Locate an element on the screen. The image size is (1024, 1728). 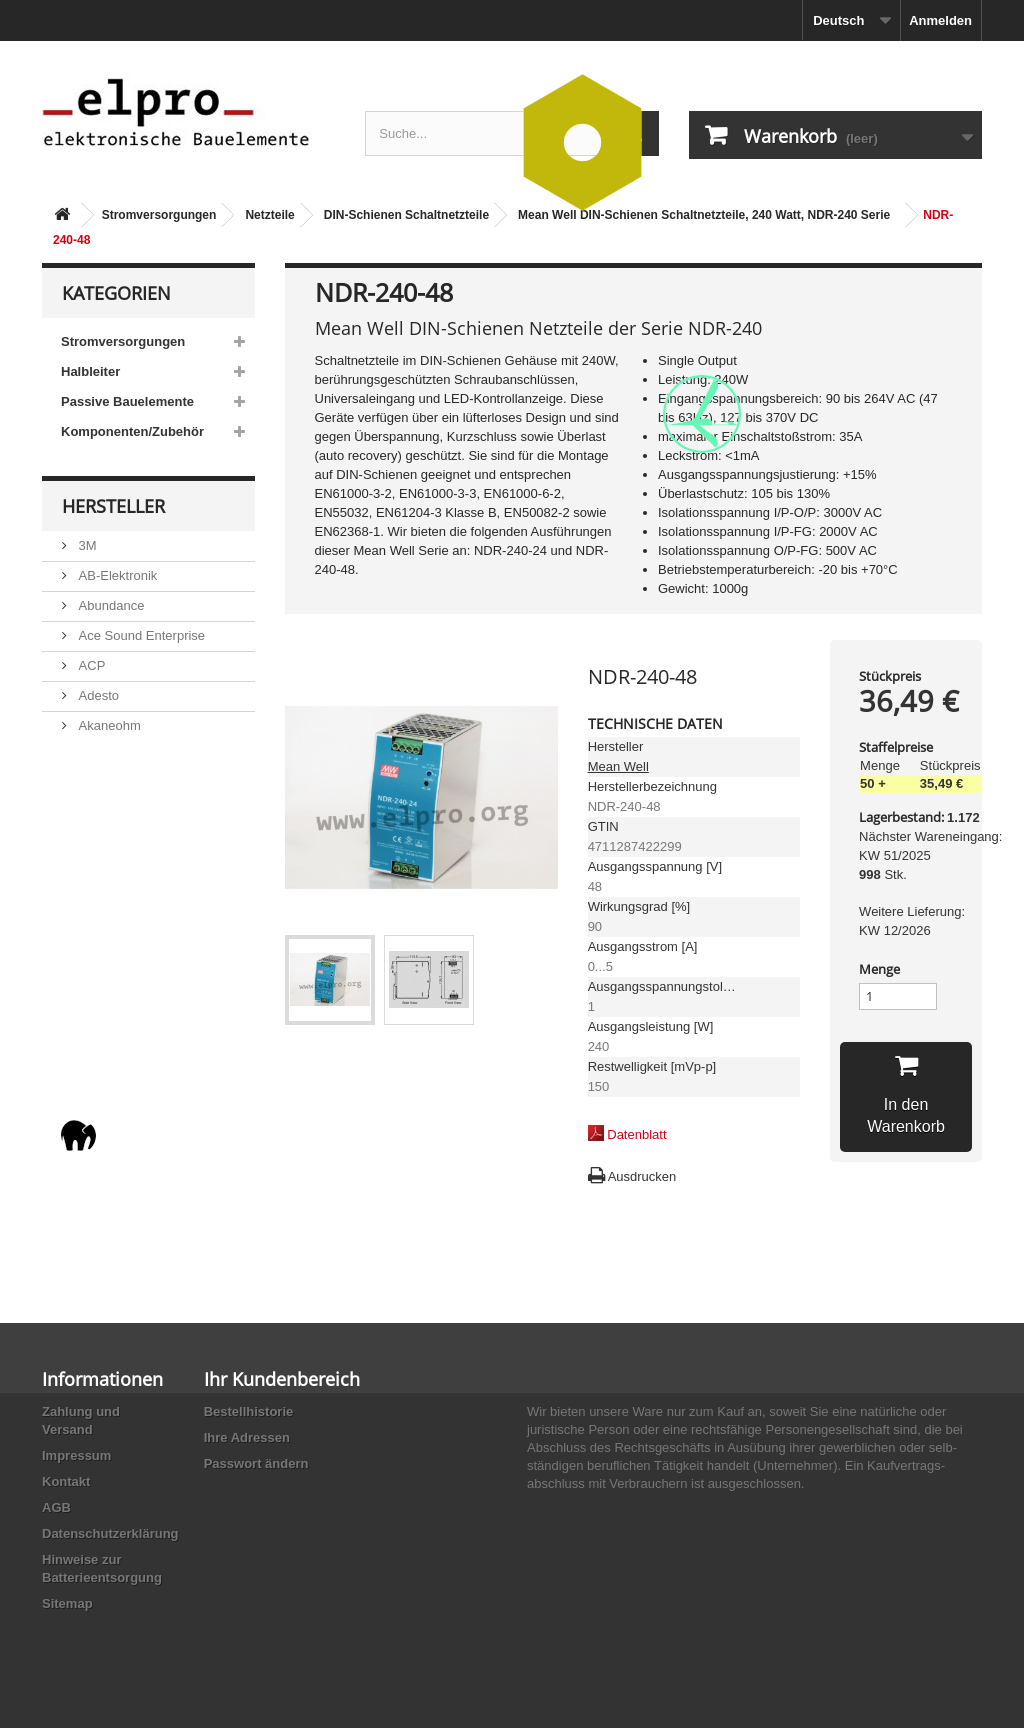
access app or system settings is located at coordinates (582, 142).